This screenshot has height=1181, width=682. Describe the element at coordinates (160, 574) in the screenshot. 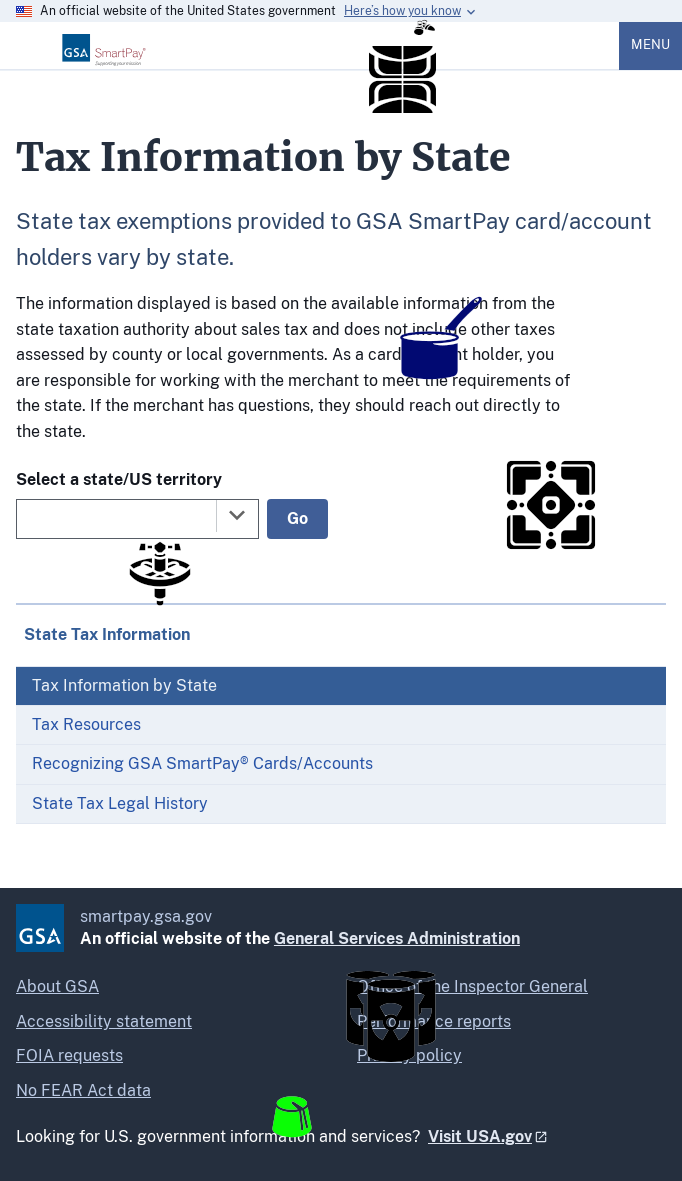

I see `deploy orbital defense satellite` at that location.